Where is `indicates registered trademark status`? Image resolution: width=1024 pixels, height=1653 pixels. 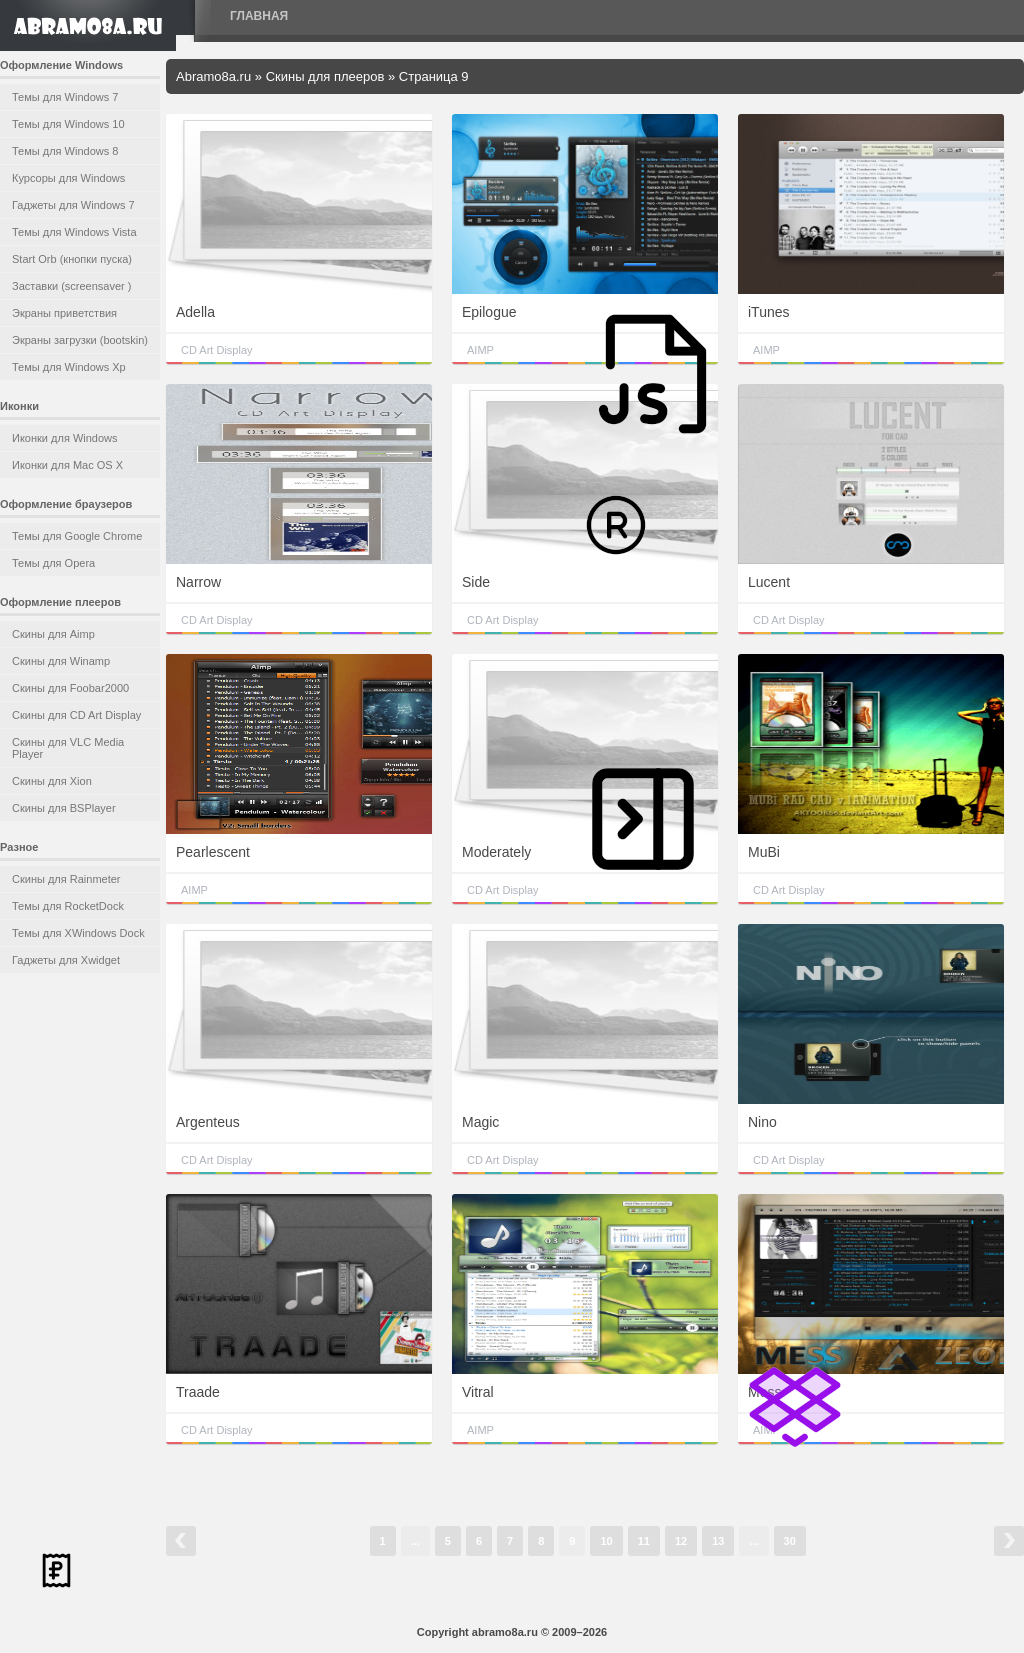
indicates registered trademark status is located at coordinates (616, 525).